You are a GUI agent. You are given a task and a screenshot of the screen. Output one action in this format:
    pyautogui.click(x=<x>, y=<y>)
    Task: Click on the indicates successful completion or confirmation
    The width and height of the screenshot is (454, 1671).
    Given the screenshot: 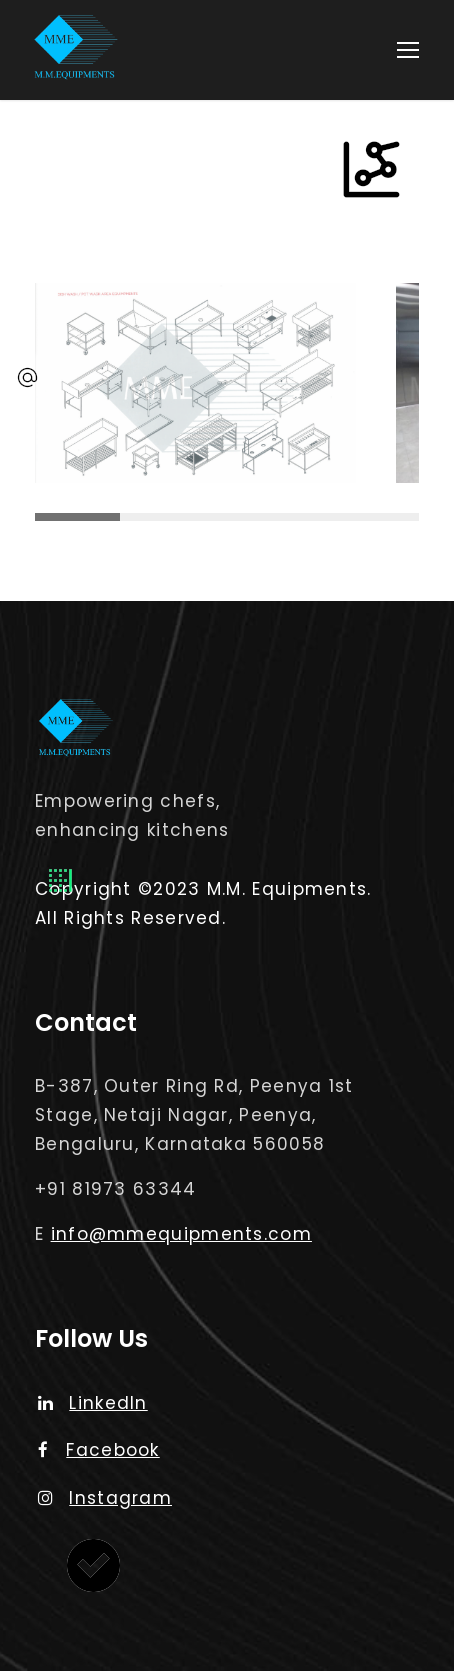 What is the action you would take?
    pyautogui.click(x=93, y=1565)
    